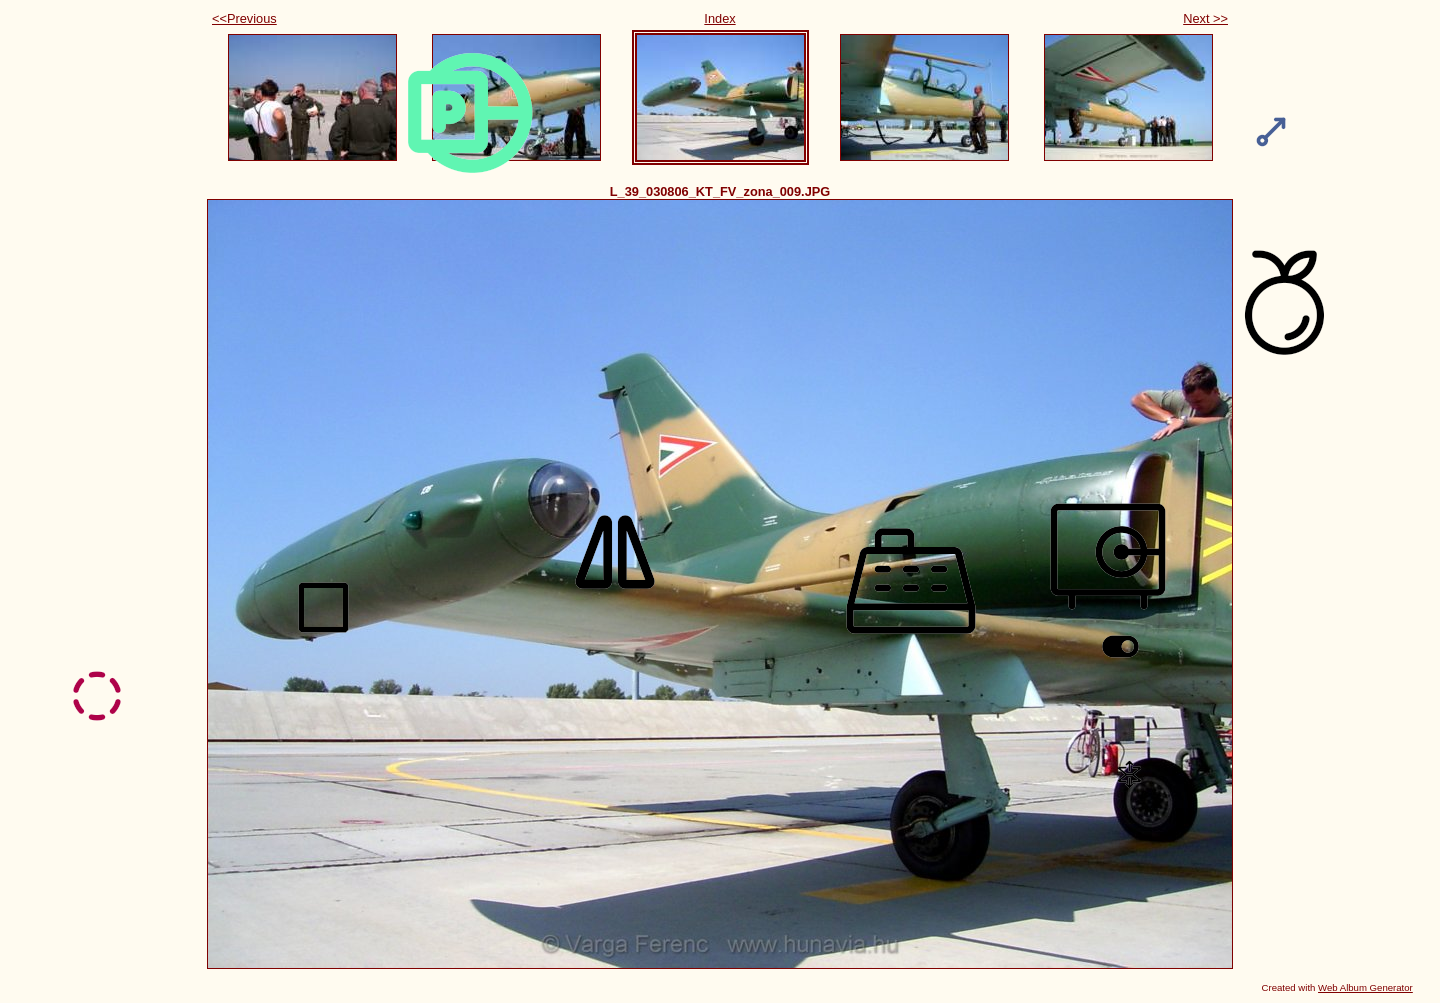  Describe the element at coordinates (97, 696) in the screenshot. I see `indicates loading or processing in progress` at that location.